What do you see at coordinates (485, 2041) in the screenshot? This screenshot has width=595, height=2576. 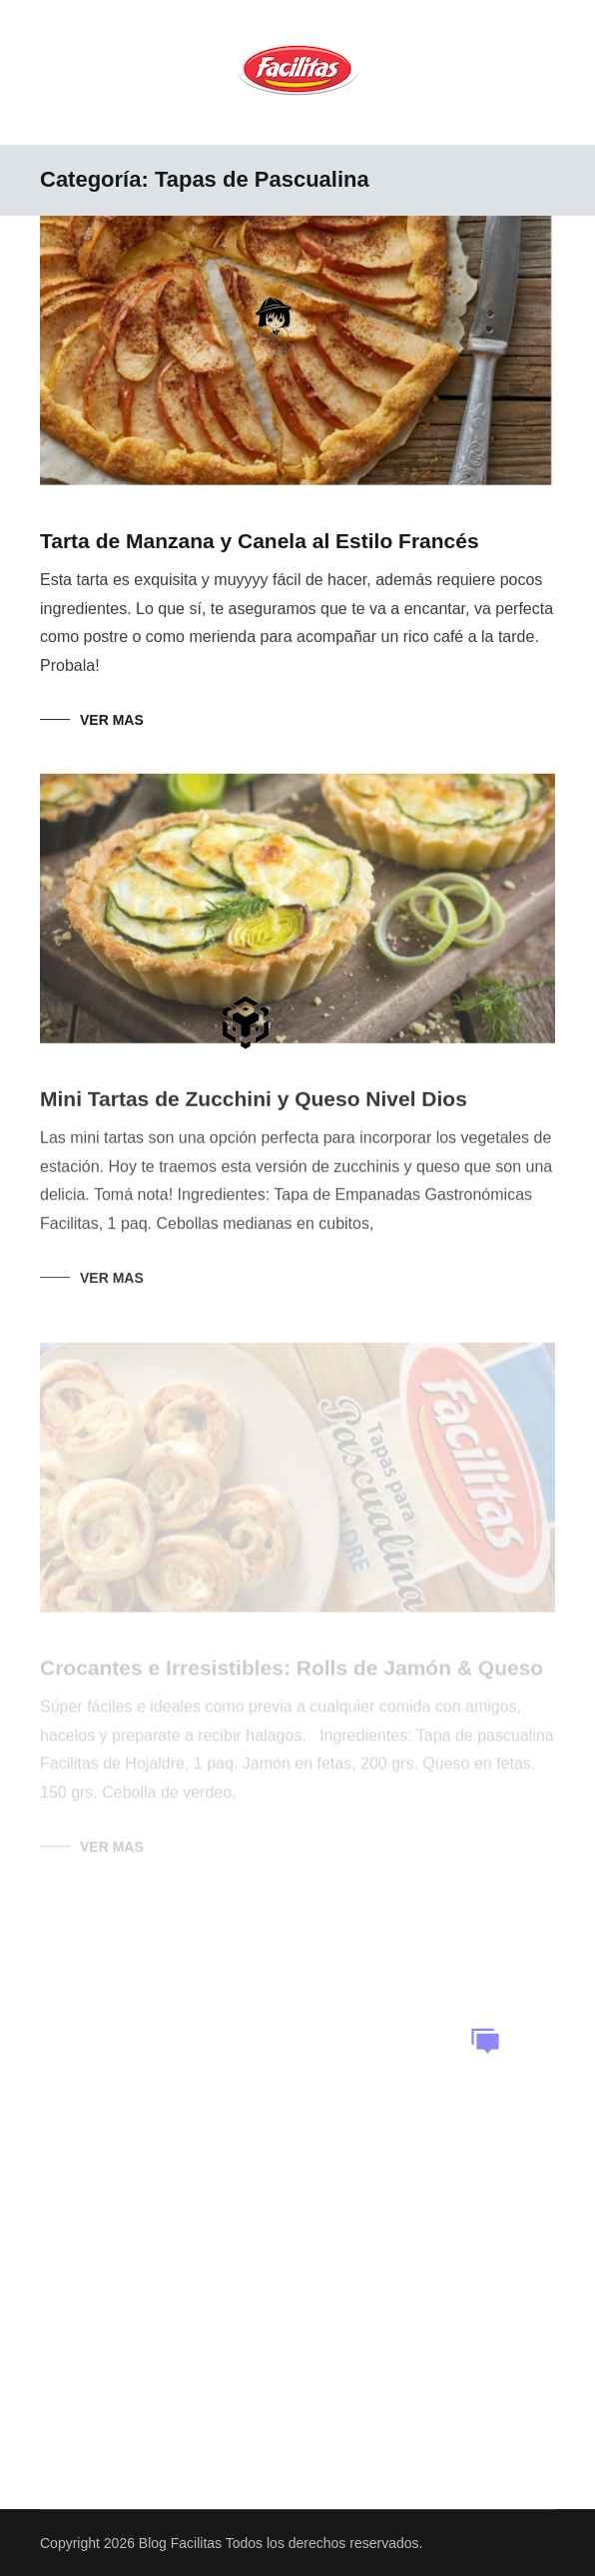 I see `start a discussion or group conversation` at bounding box center [485, 2041].